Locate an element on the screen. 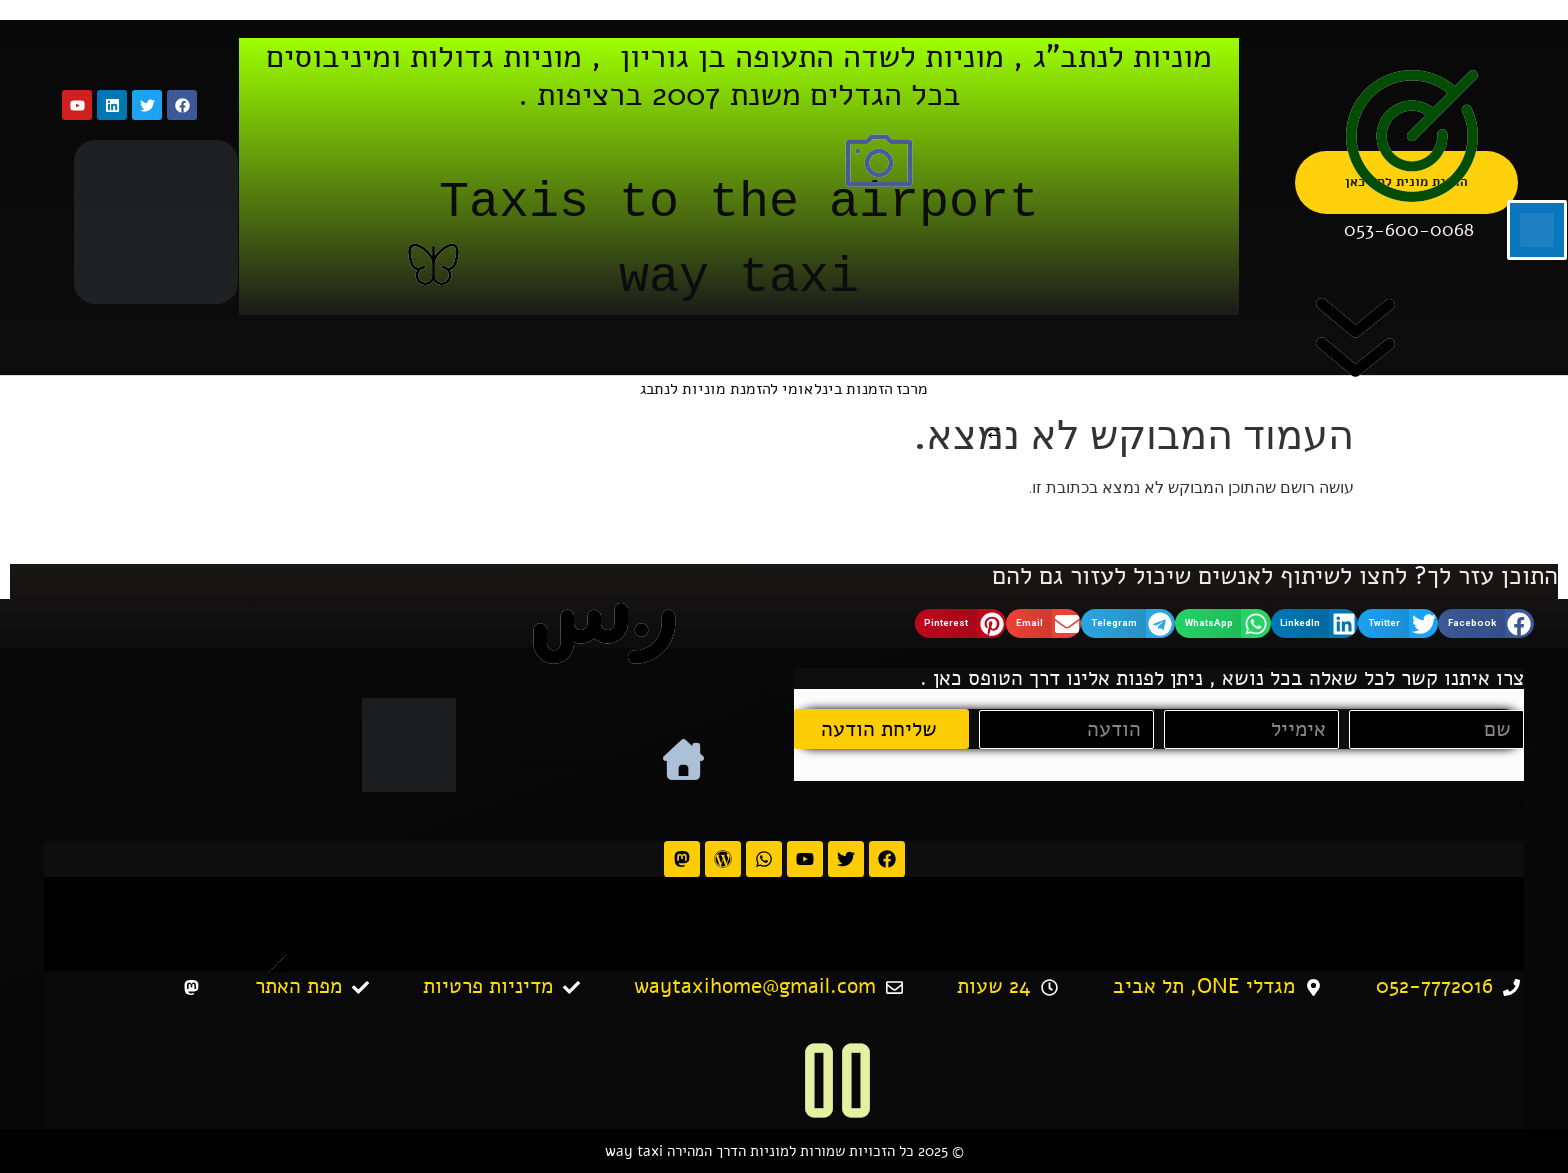  take a photo or screenshot is located at coordinates (879, 163).